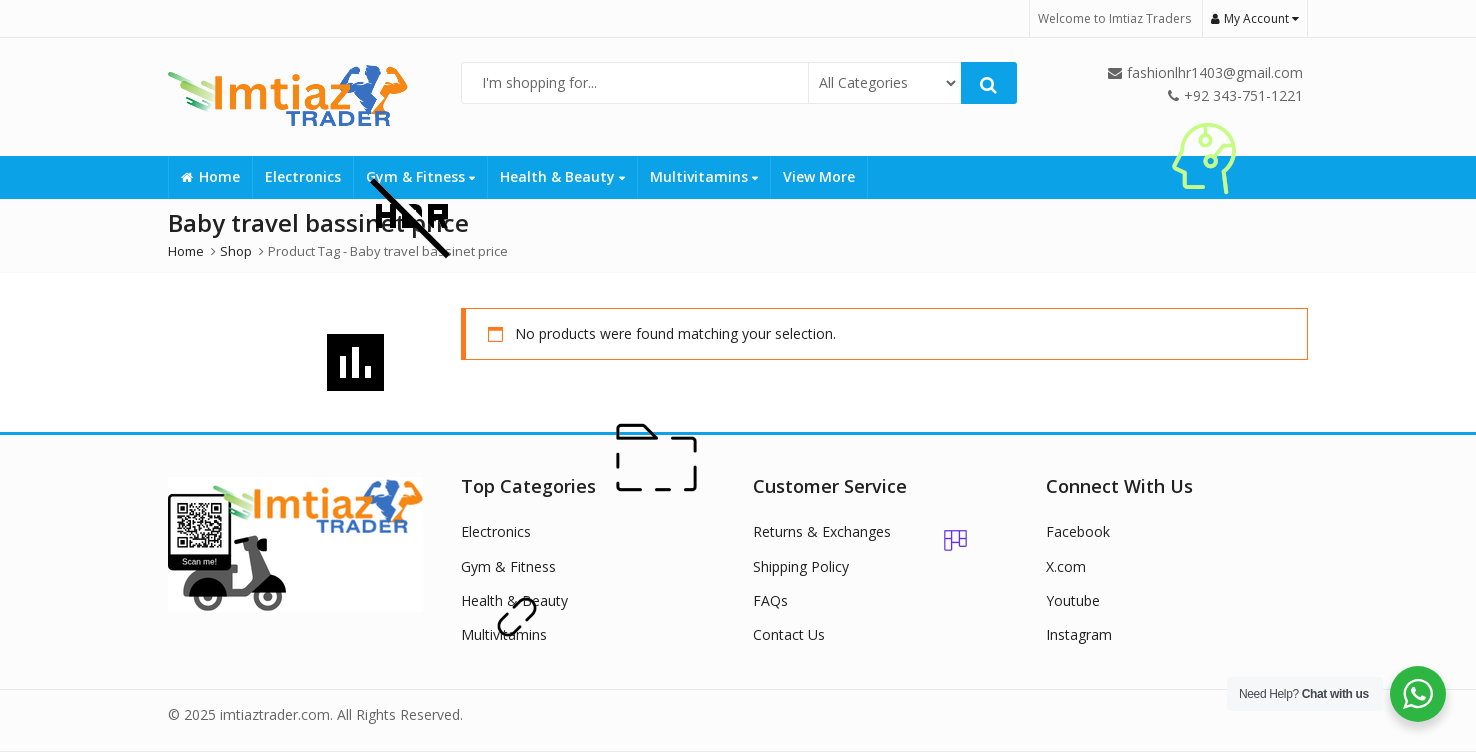  What do you see at coordinates (517, 617) in the screenshot?
I see `unlink or disconnect a connected item` at bounding box center [517, 617].